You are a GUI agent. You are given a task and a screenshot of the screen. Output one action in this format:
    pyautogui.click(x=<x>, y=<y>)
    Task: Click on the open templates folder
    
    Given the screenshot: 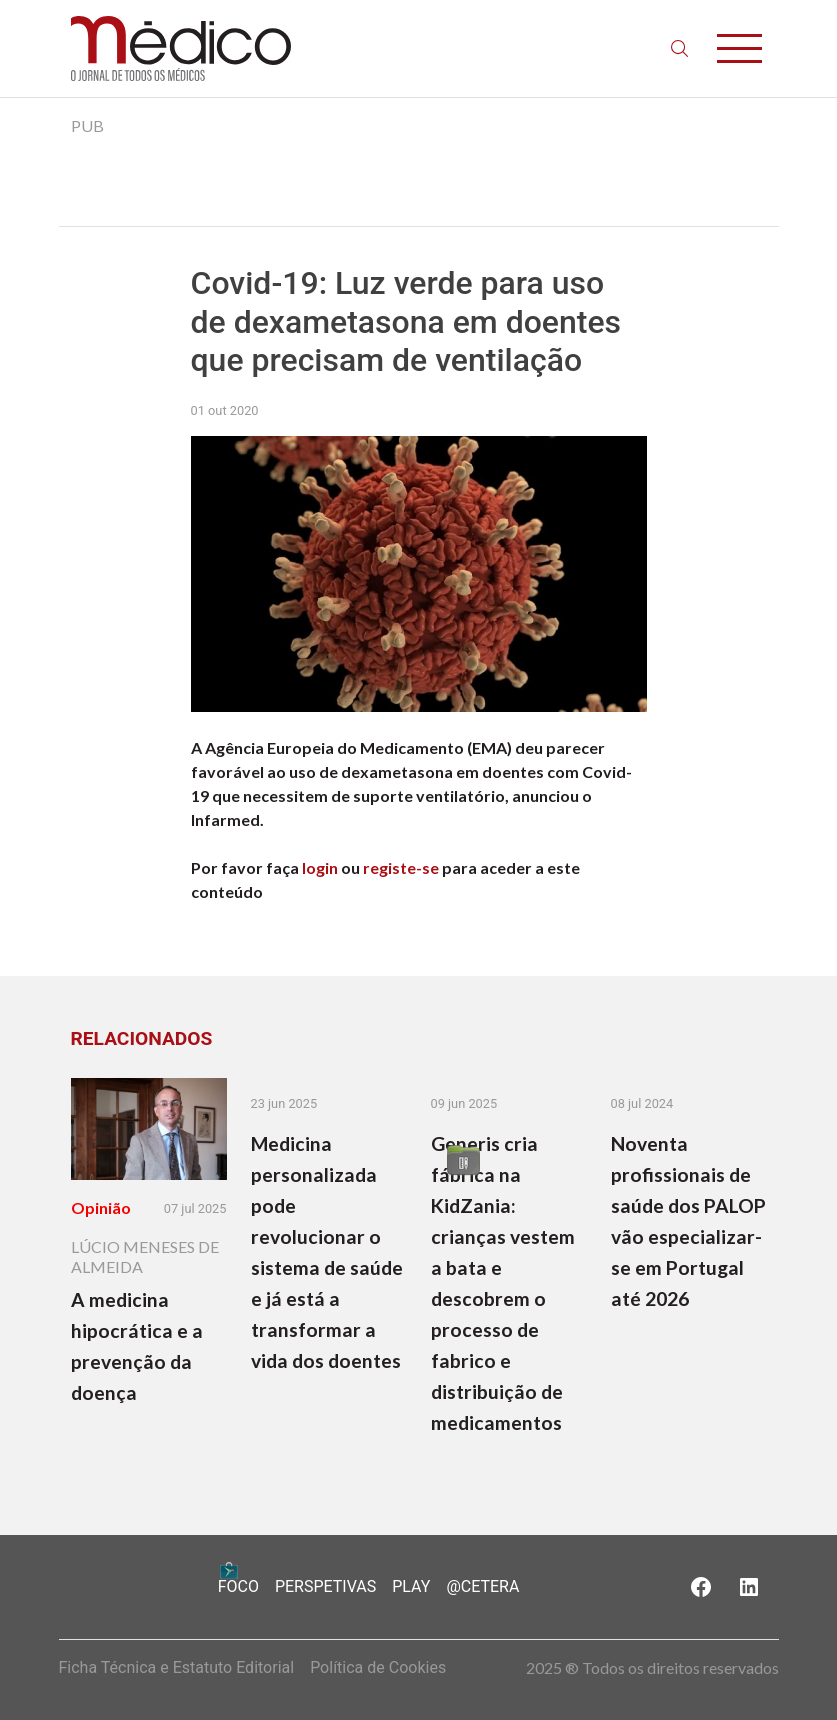 What is the action you would take?
    pyautogui.click(x=463, y=1159)
    